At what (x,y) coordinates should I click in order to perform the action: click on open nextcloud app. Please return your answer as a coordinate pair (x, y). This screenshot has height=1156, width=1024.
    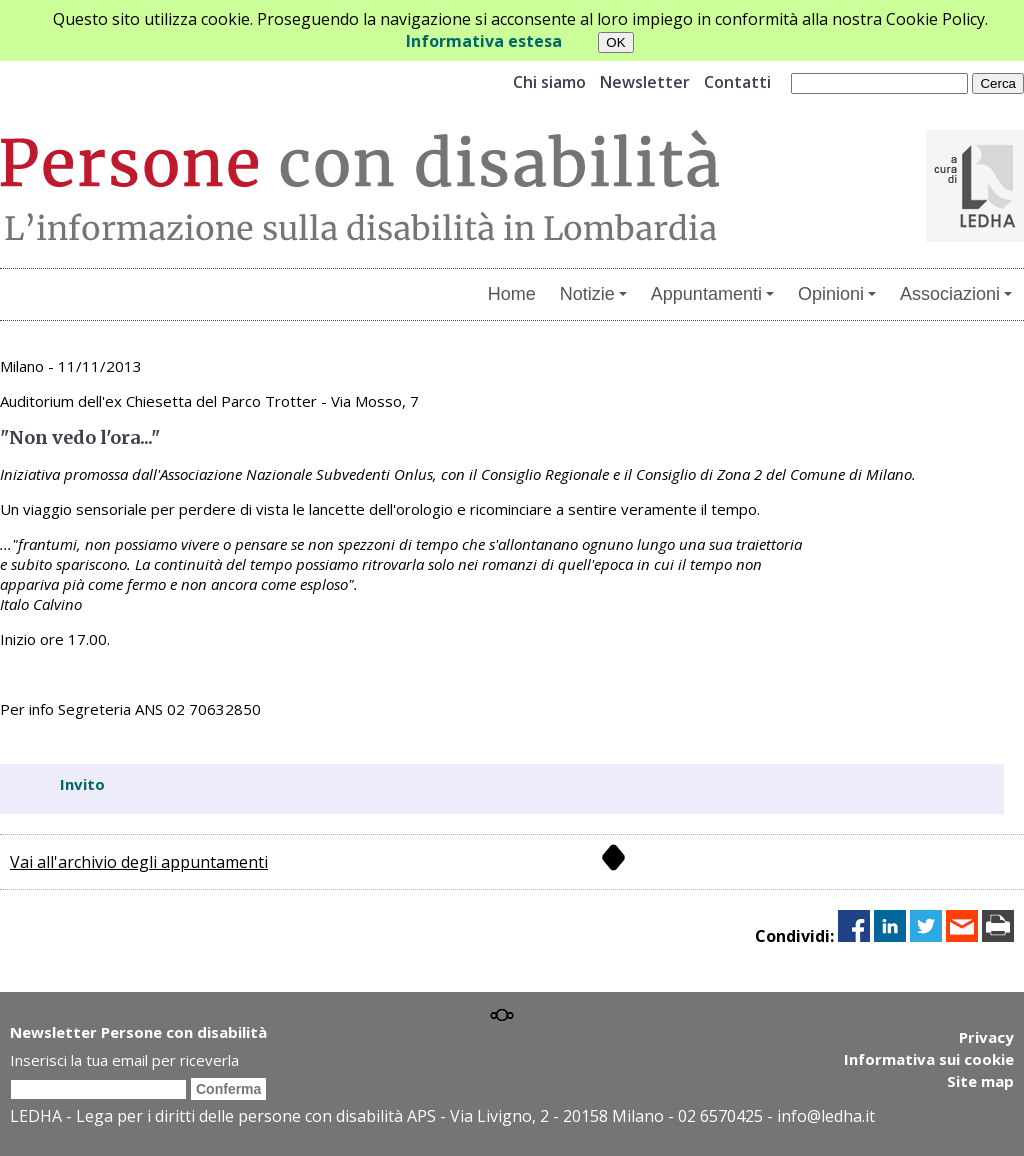
    Looking at the image, I should click on (502, 1015).